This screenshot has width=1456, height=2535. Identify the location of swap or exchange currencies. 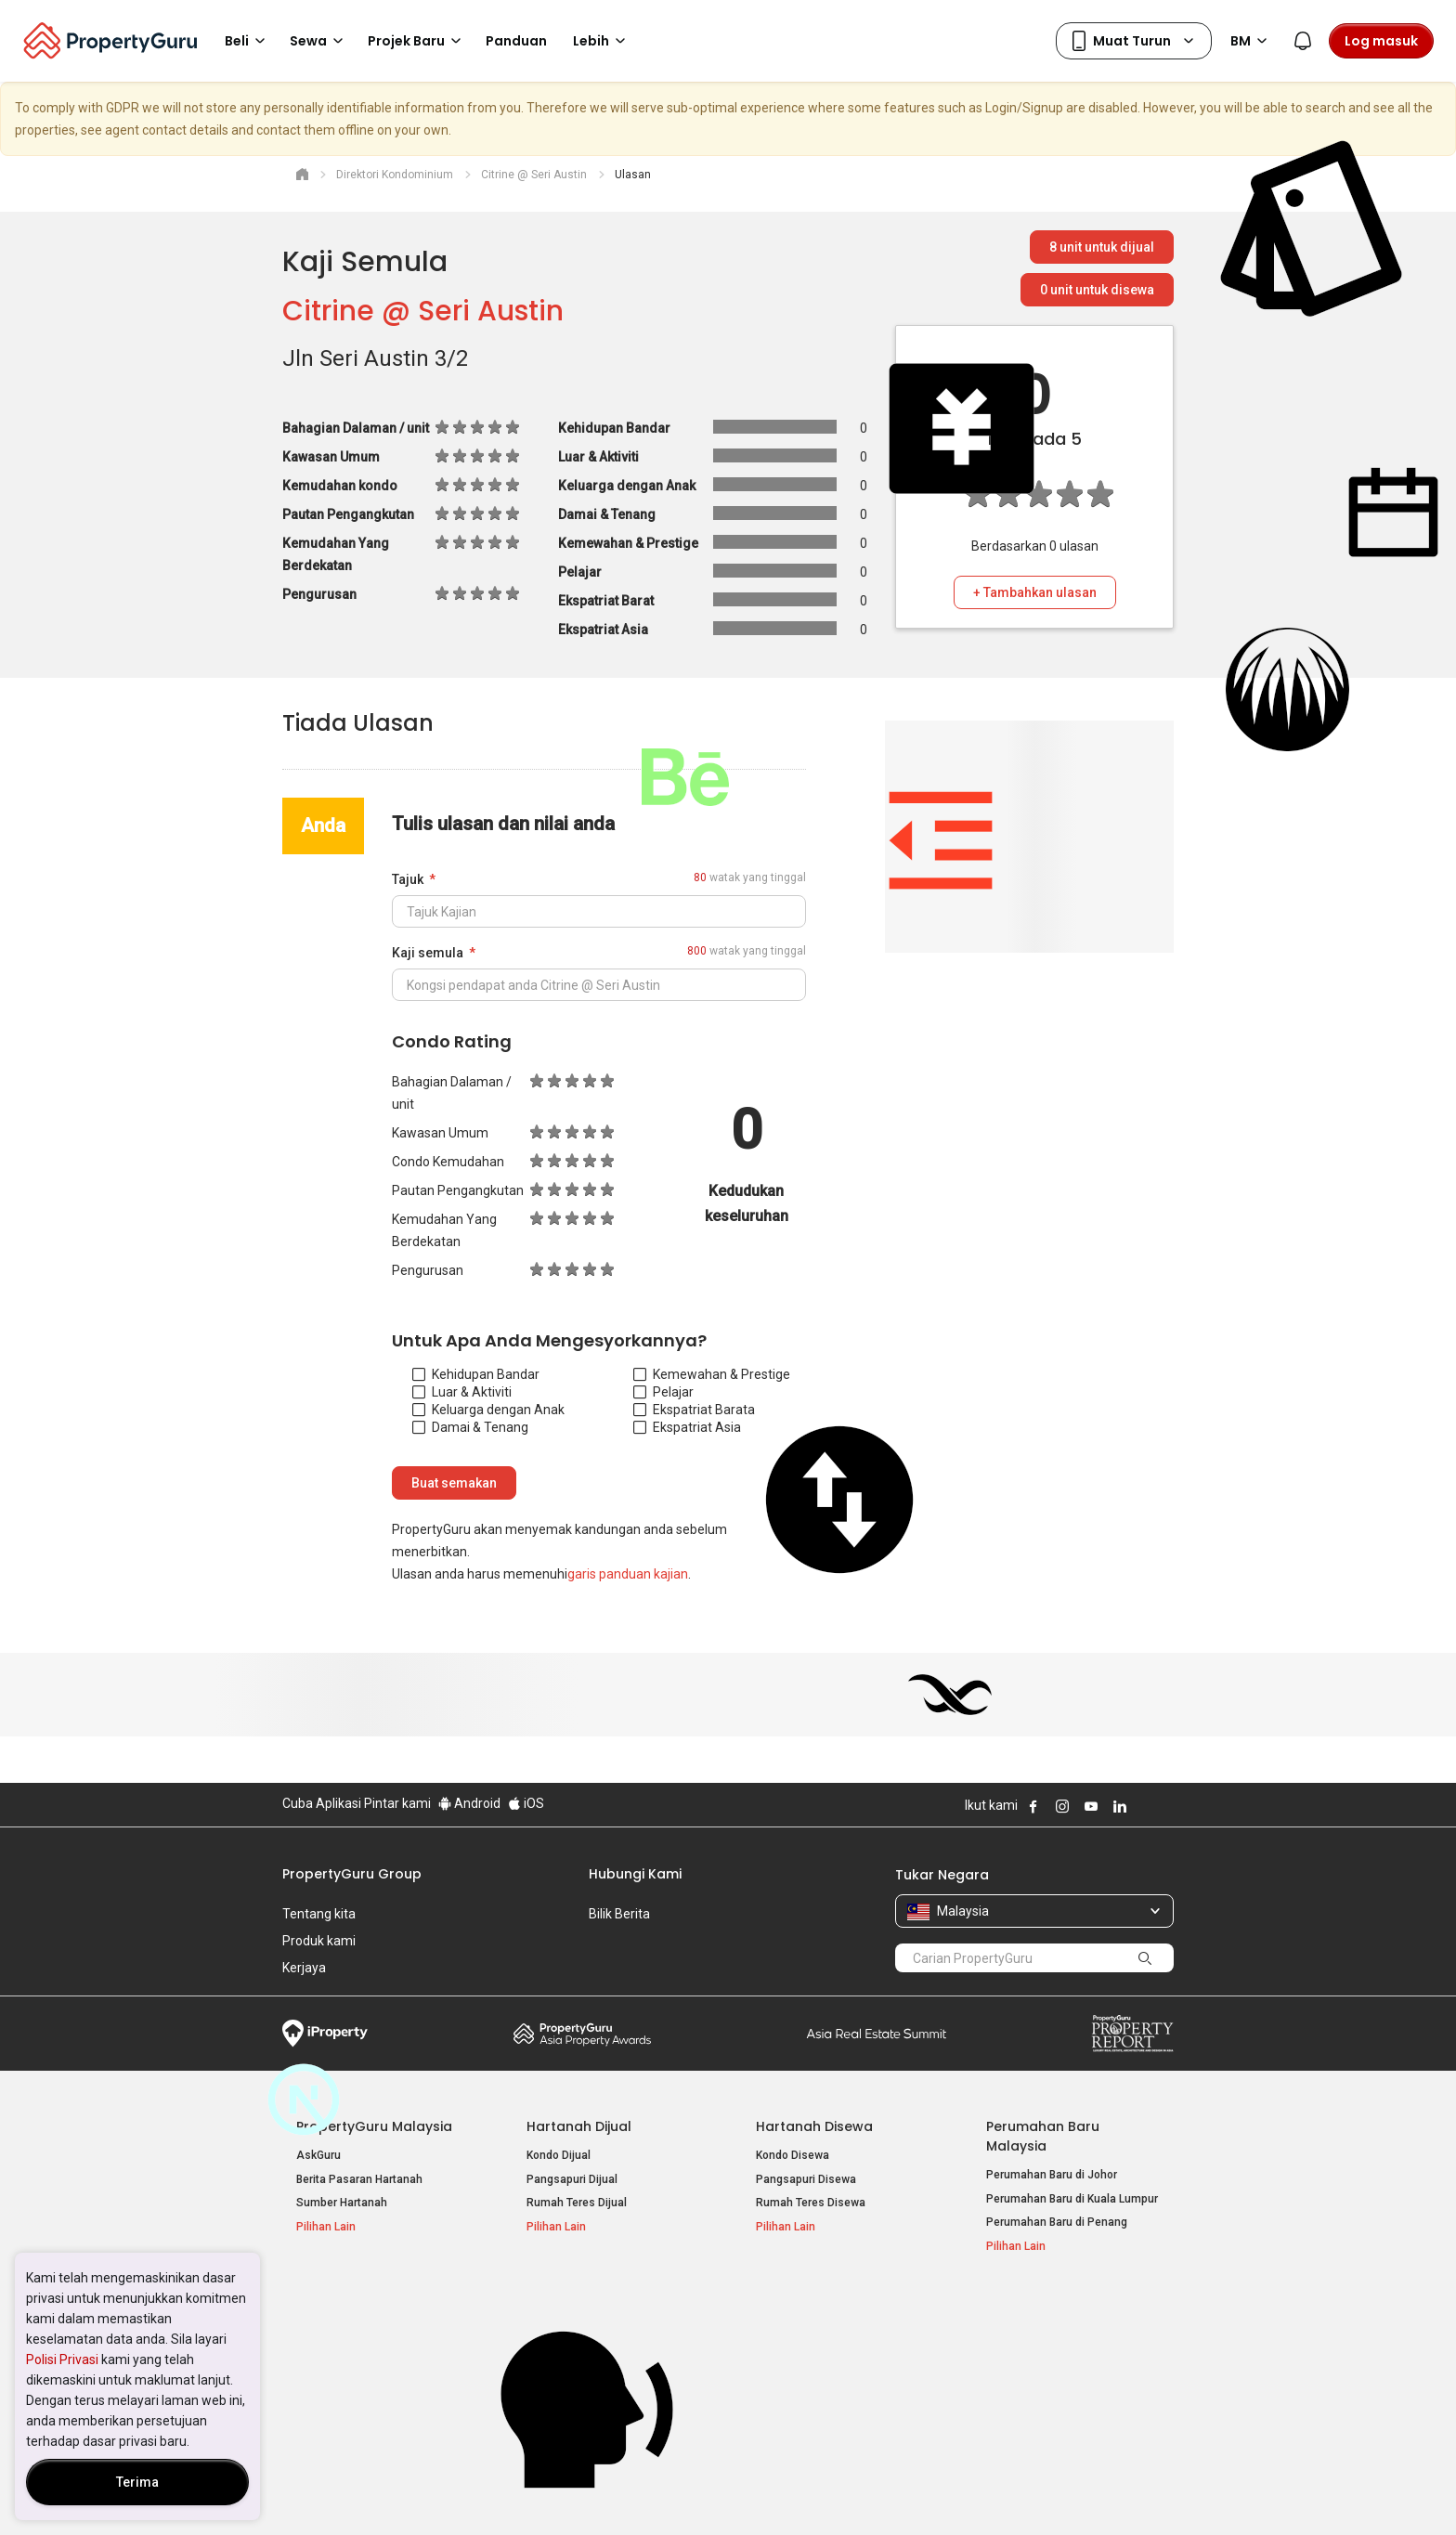
(839, 1500).